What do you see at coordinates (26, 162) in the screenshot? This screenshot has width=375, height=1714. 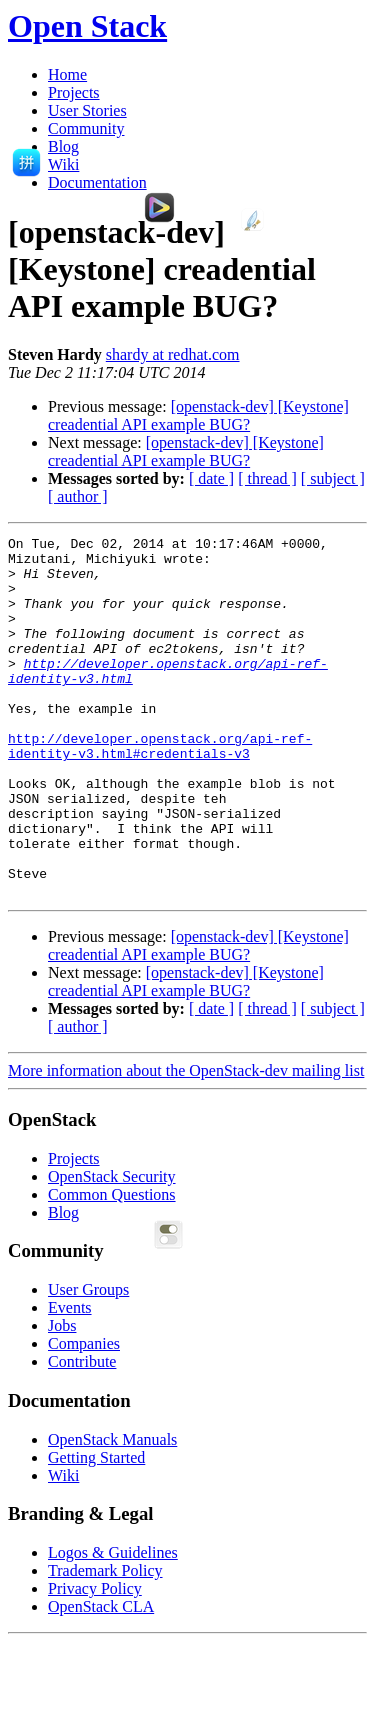 I see `open ibus pinyin chinese input method` at bounding box center [26, 162].